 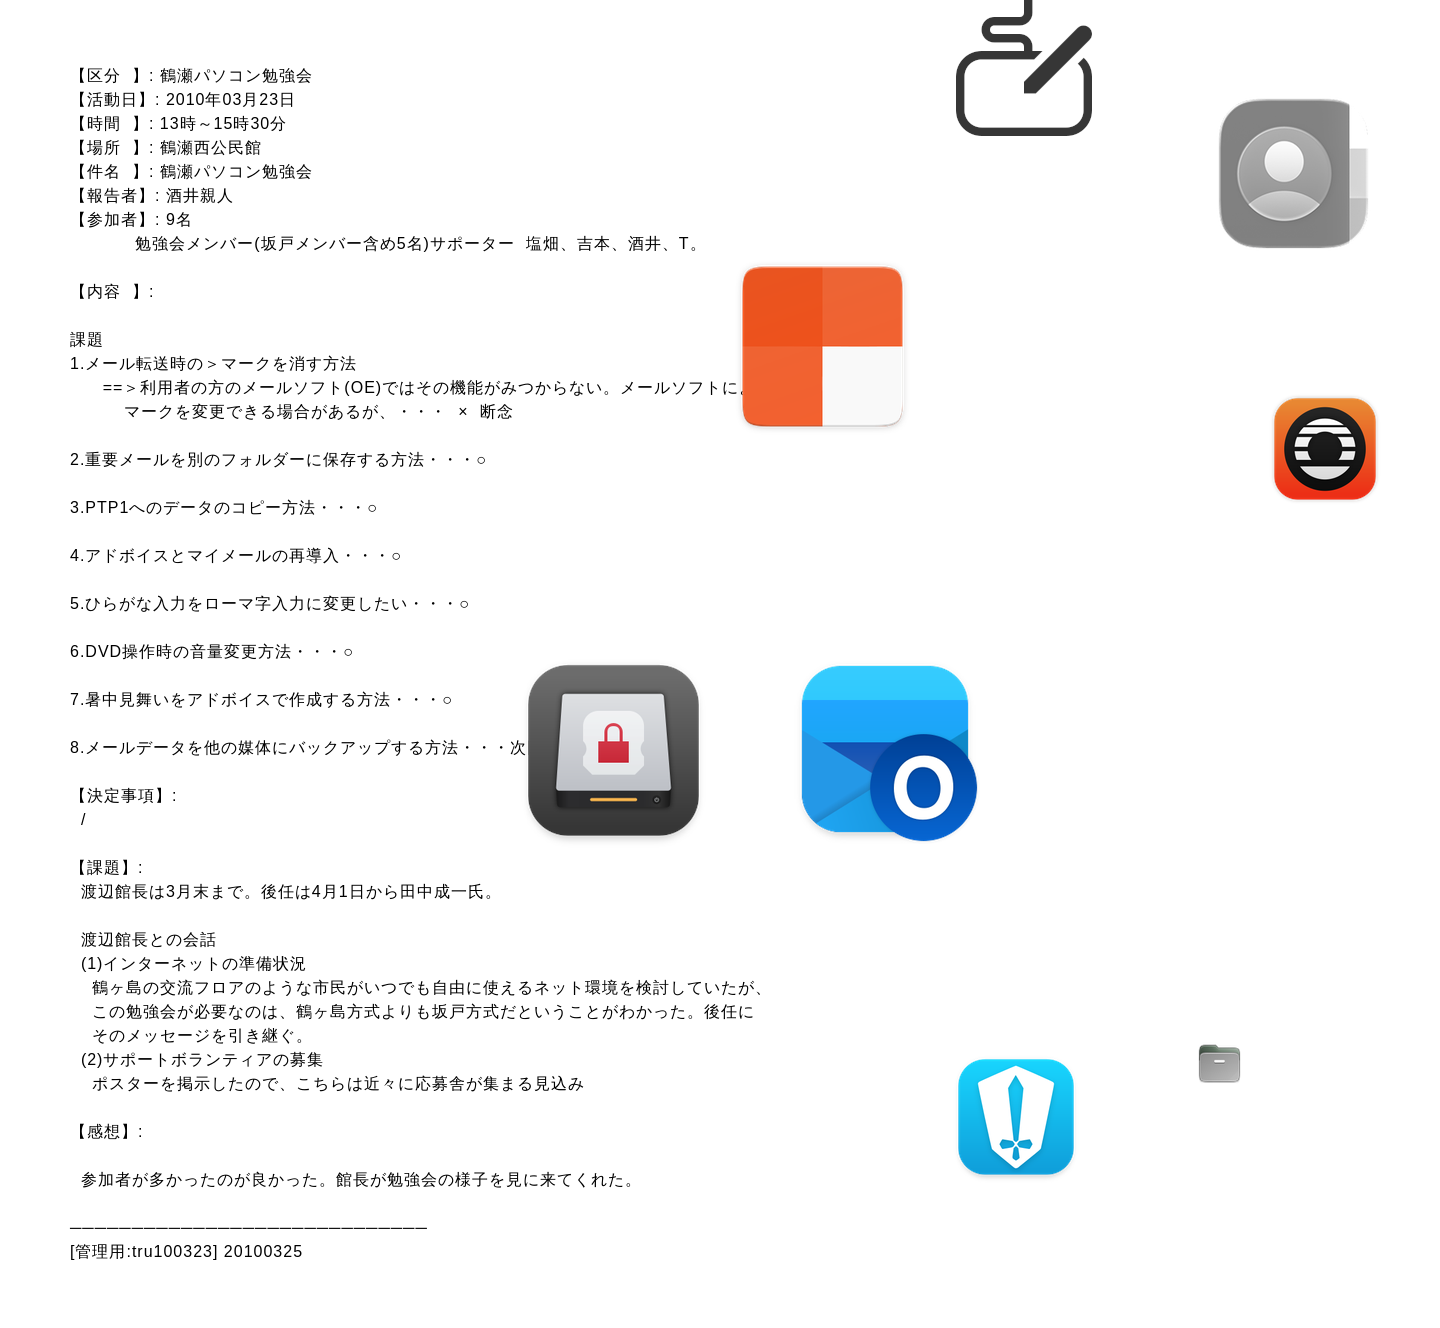 What do you see at coordinates (1219, 1063) in the screenshot?
I see `open the file manager application` at bounding box center [1219, 1063].